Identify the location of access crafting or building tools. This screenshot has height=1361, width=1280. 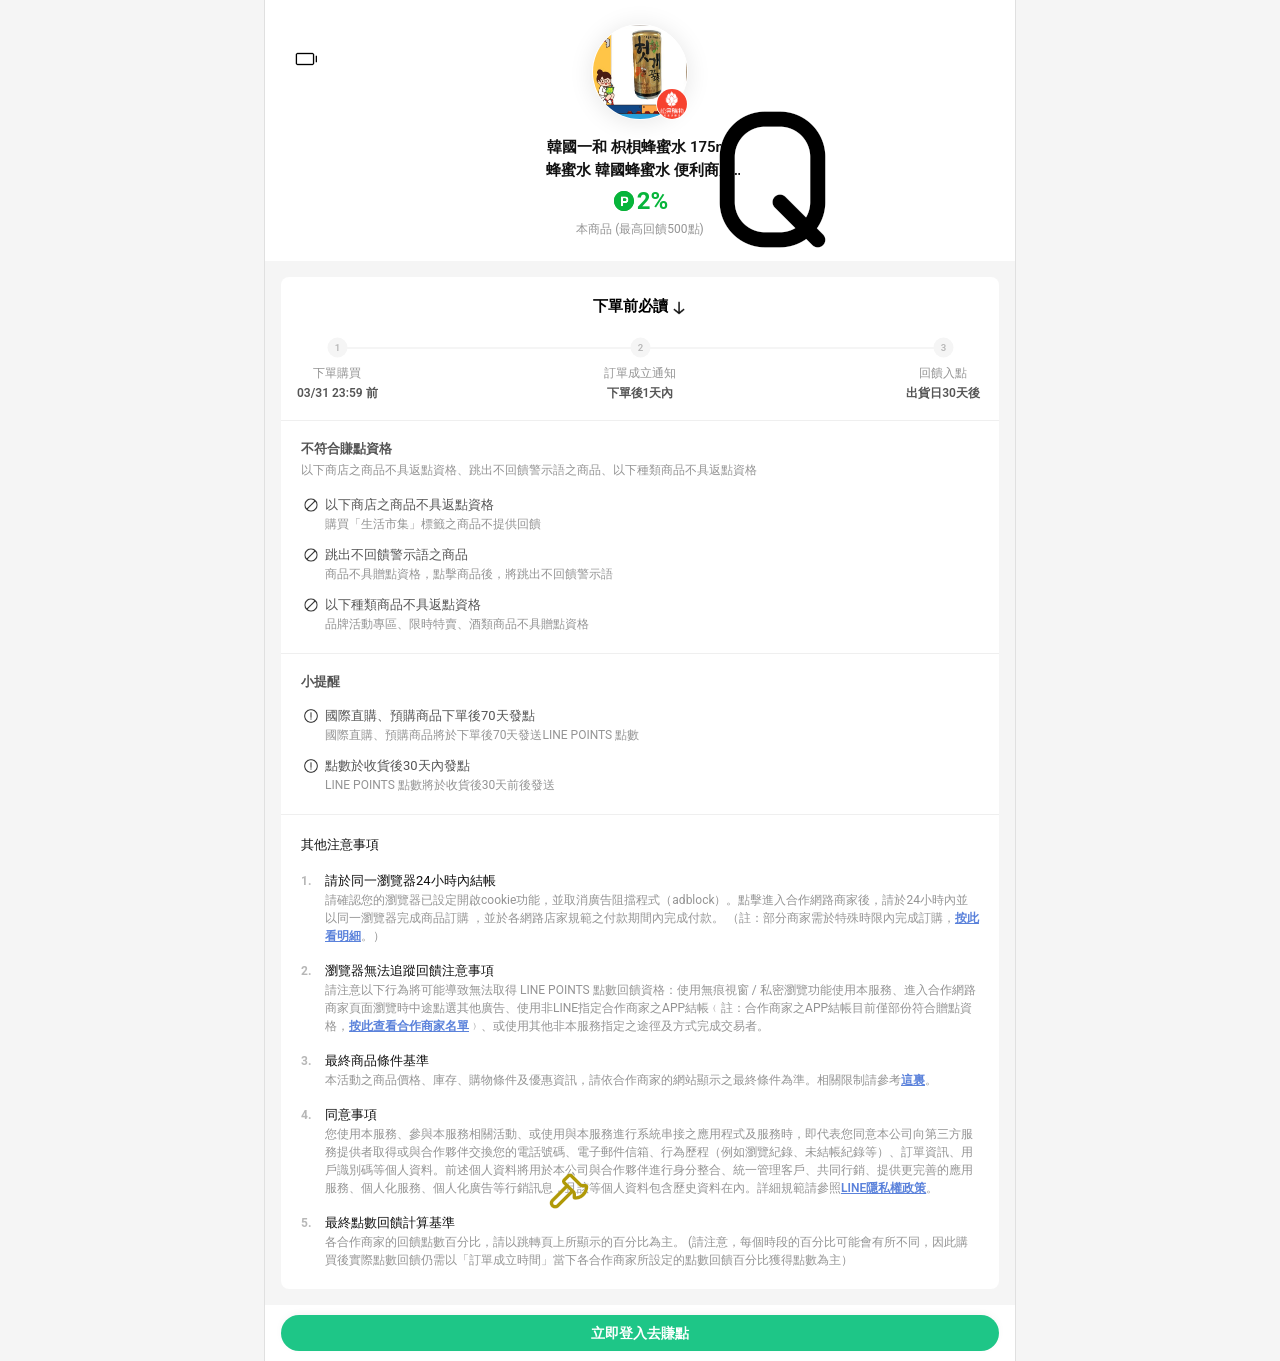
(569, 1191).